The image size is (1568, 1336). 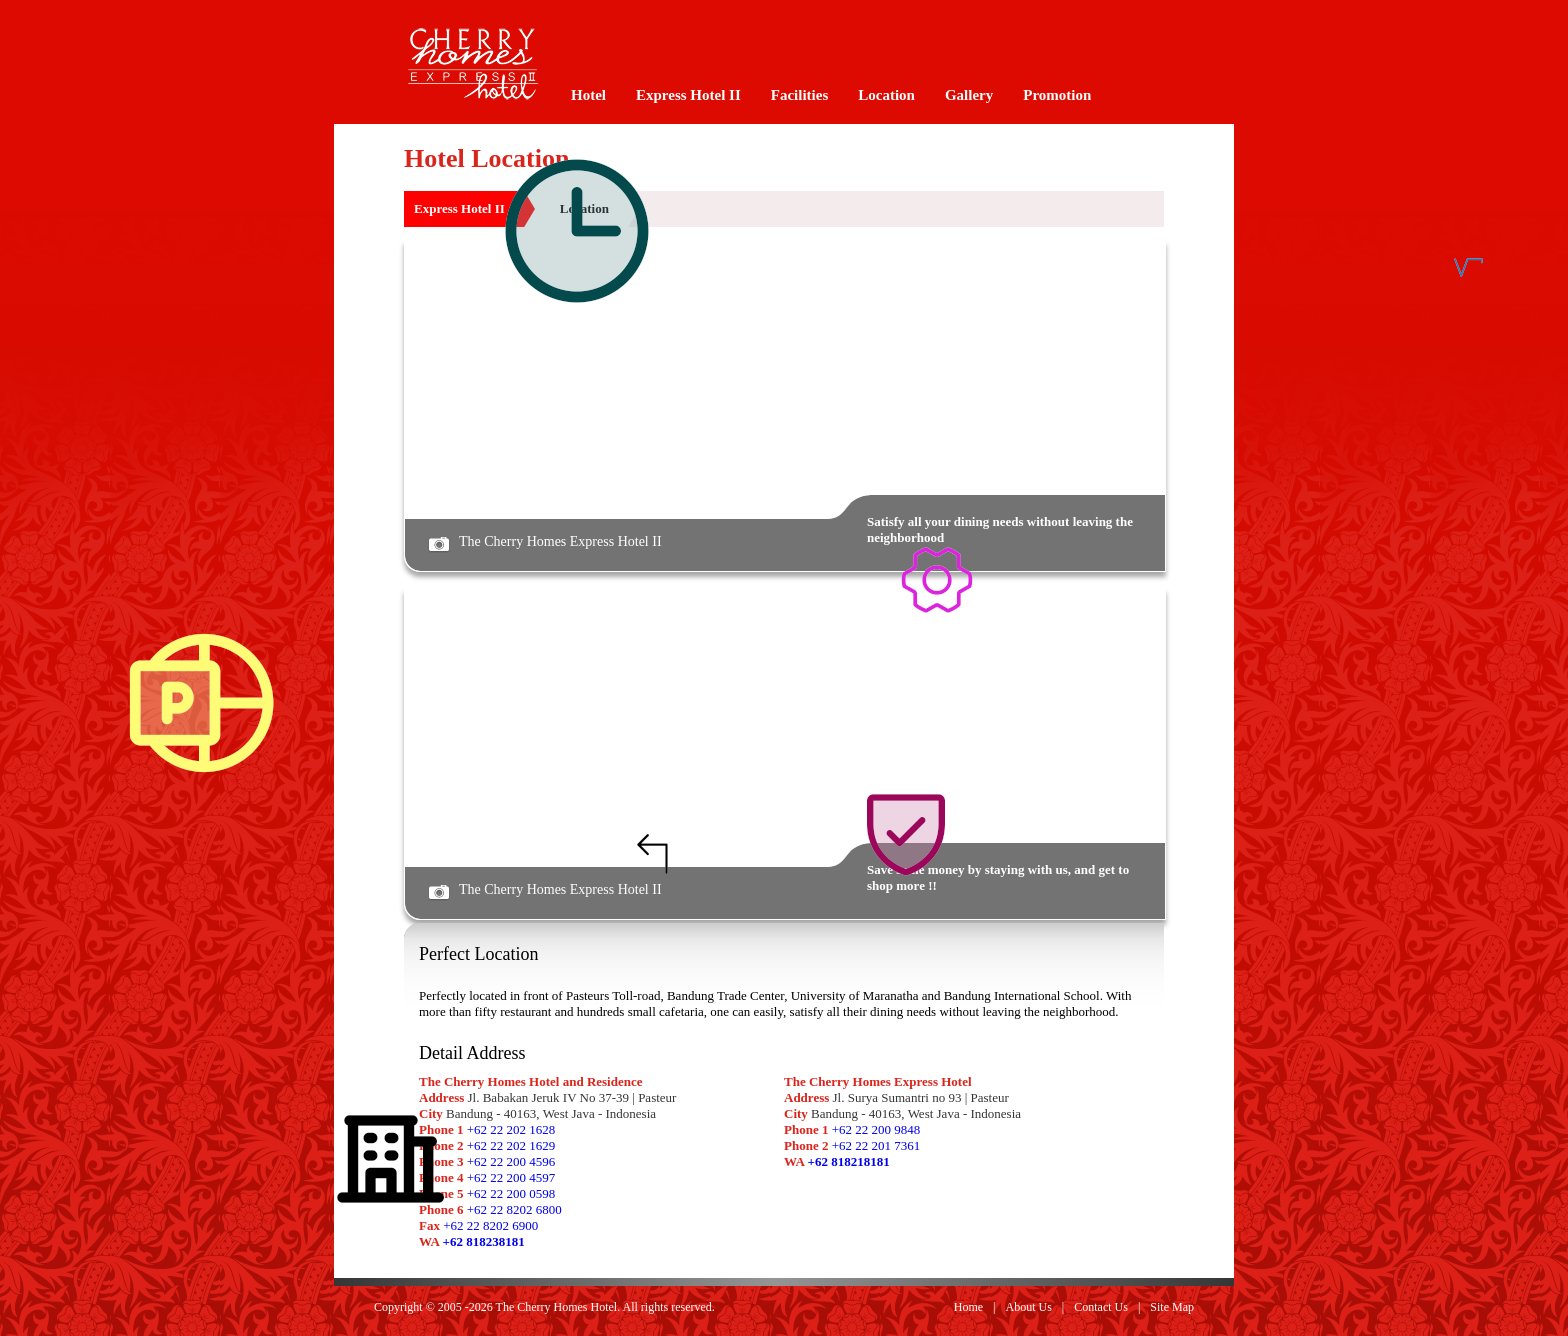 I want to click on undo last action, so click(x=654, y=854).